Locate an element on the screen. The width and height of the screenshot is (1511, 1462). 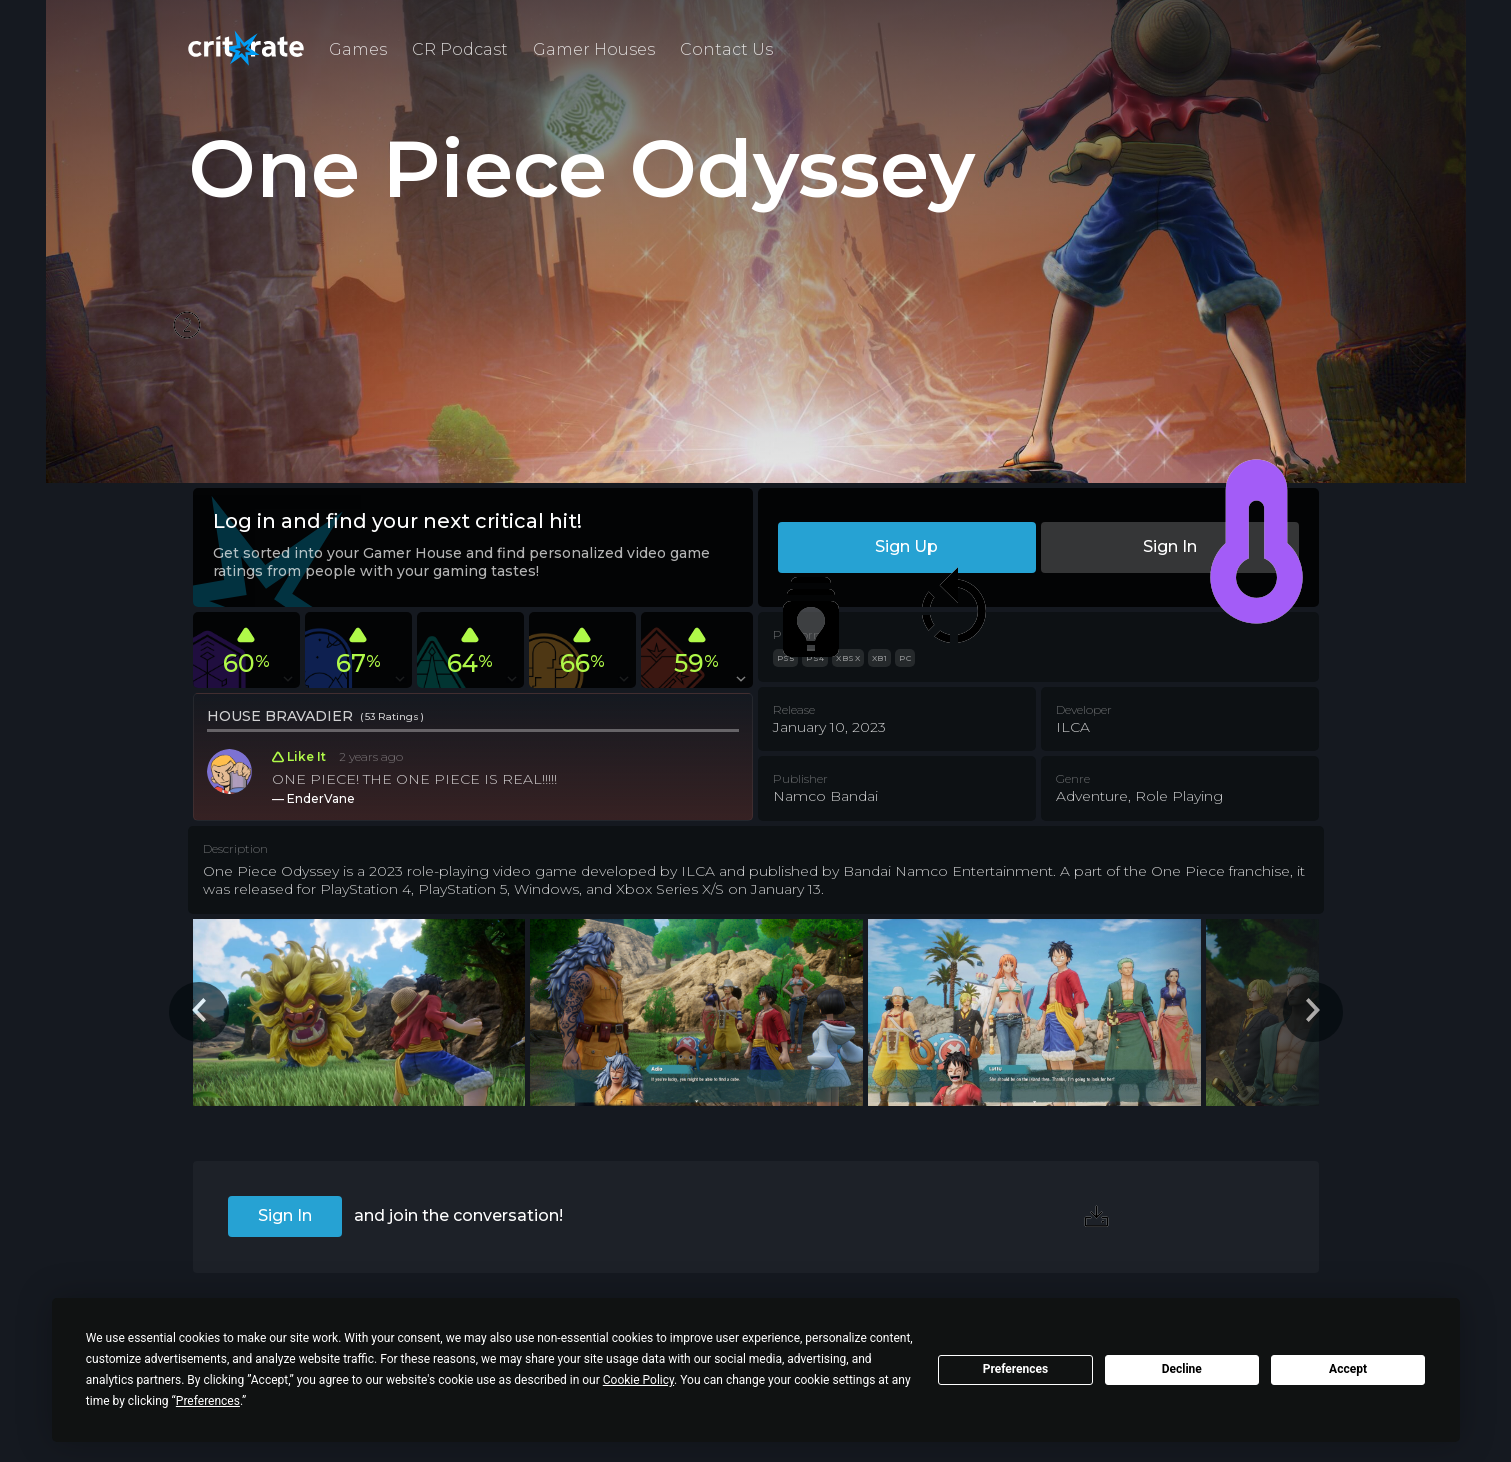
rotate image counterclockwise is located at coordinates (954, 611).